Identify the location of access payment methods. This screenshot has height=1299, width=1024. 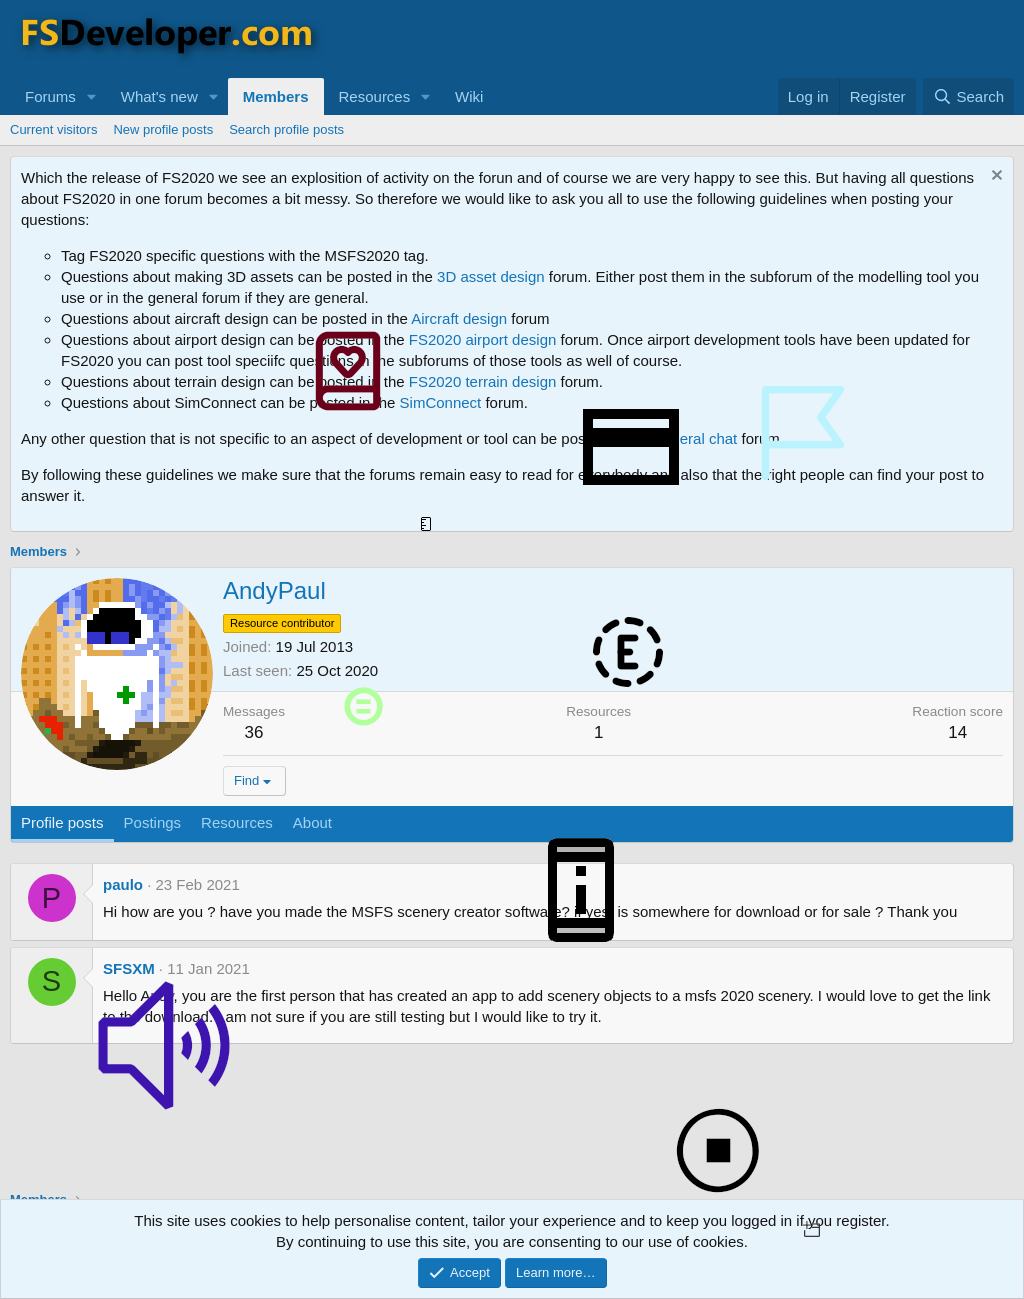
(631, 447).